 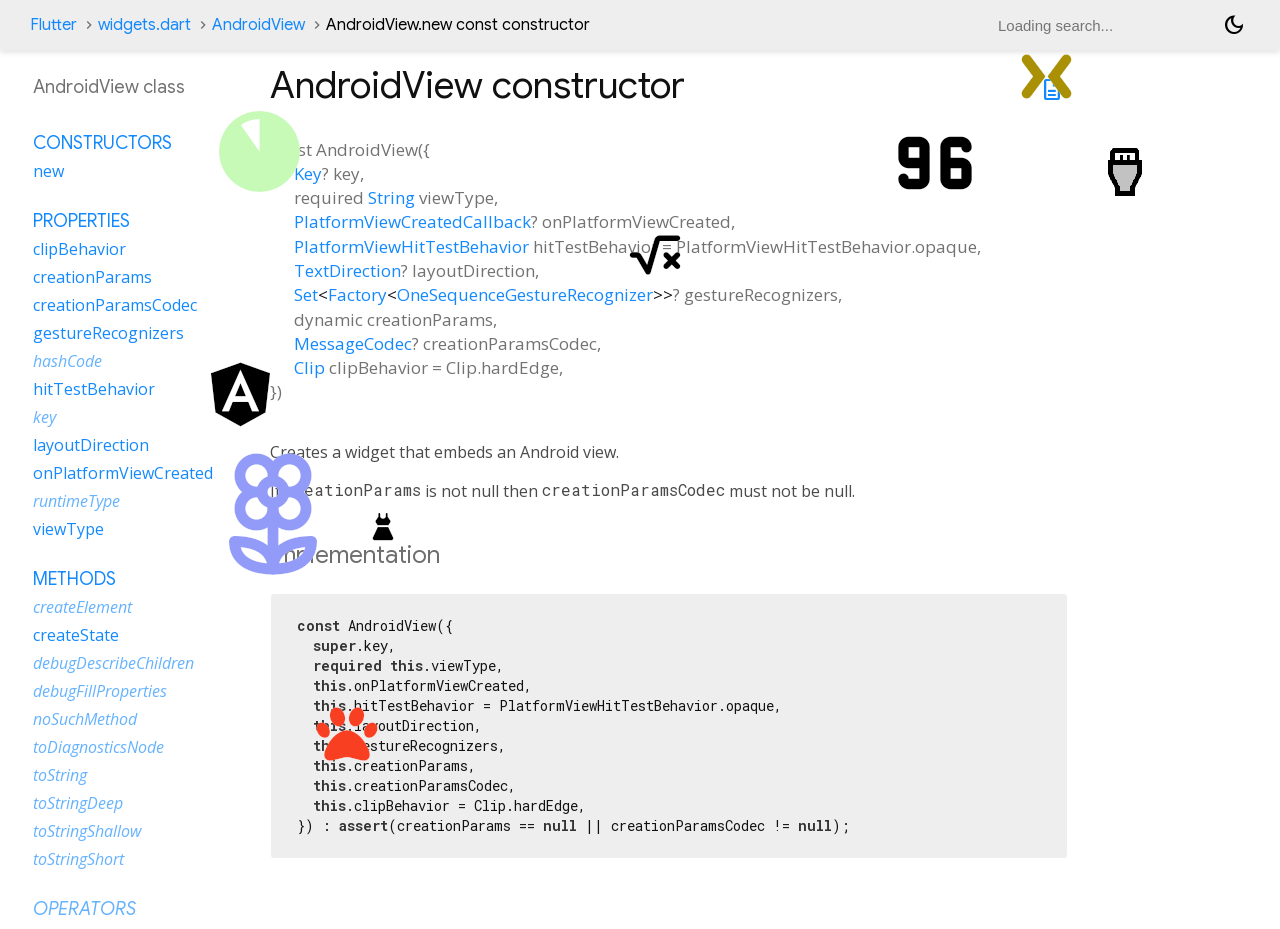 I want to click on displays the number 96 as a label or count indicator, so click(x=935, y=163).